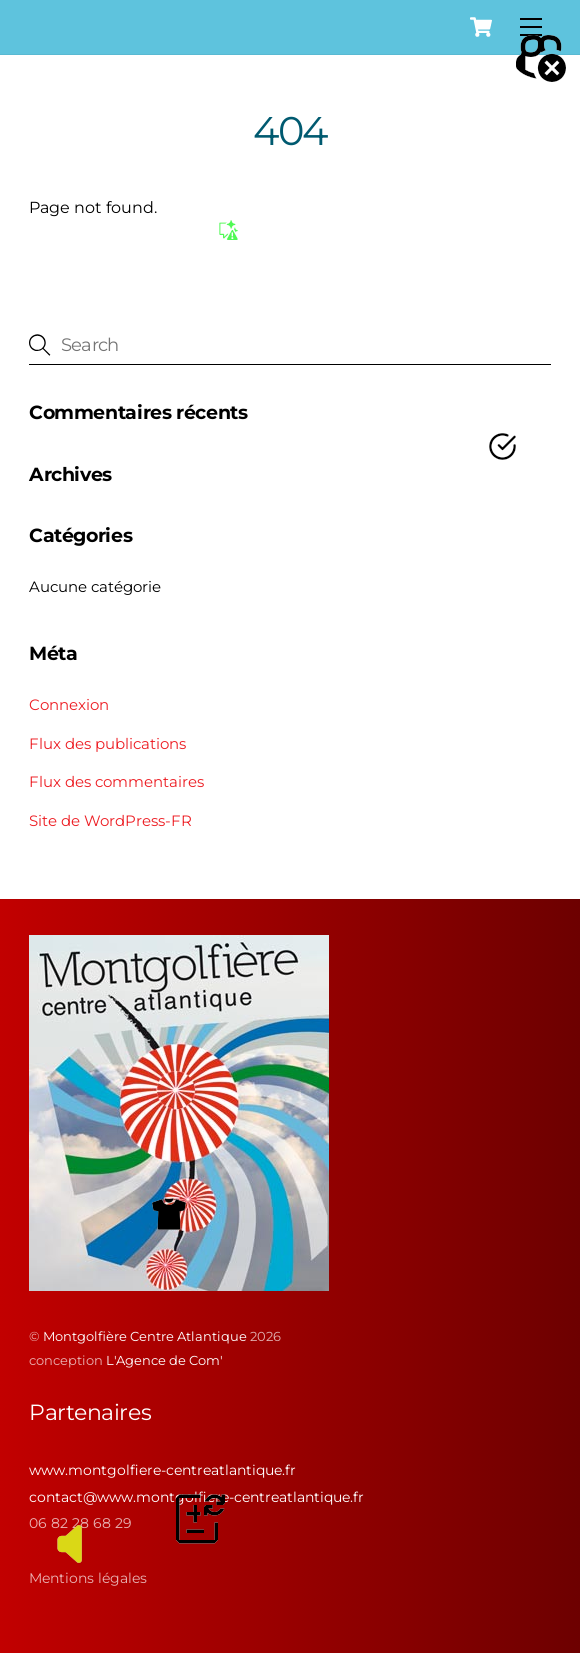 This screenshot has height=1653, width=580. I want to click on sync or restore an editing session, so click(197, 1519).